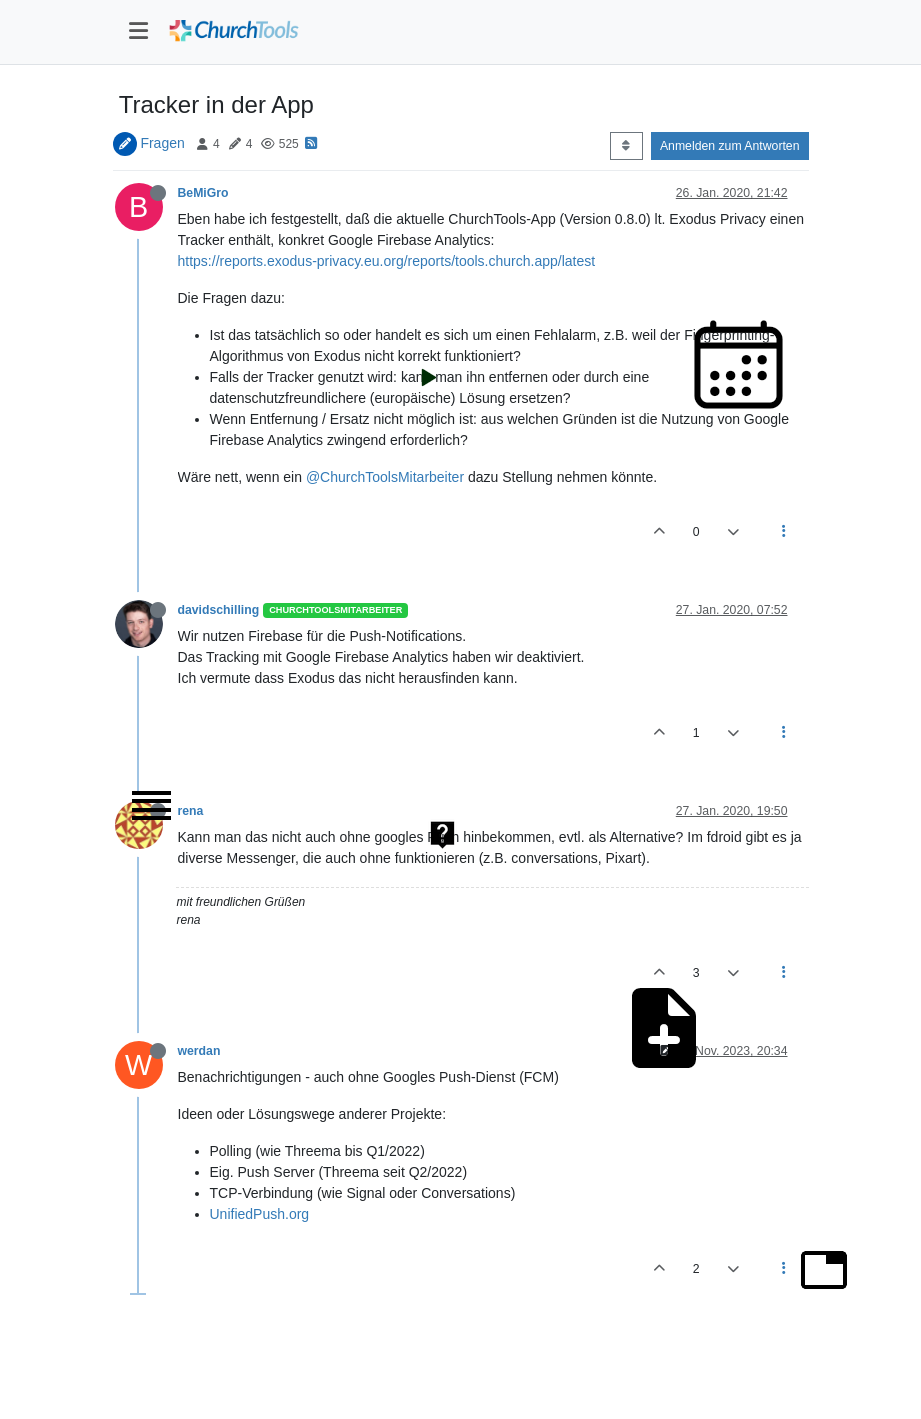 This screenshot has width=921, height=1419. Describe the element at coordinates (442, 834) in the screenshot. I see `access live help or support chat` at that location.